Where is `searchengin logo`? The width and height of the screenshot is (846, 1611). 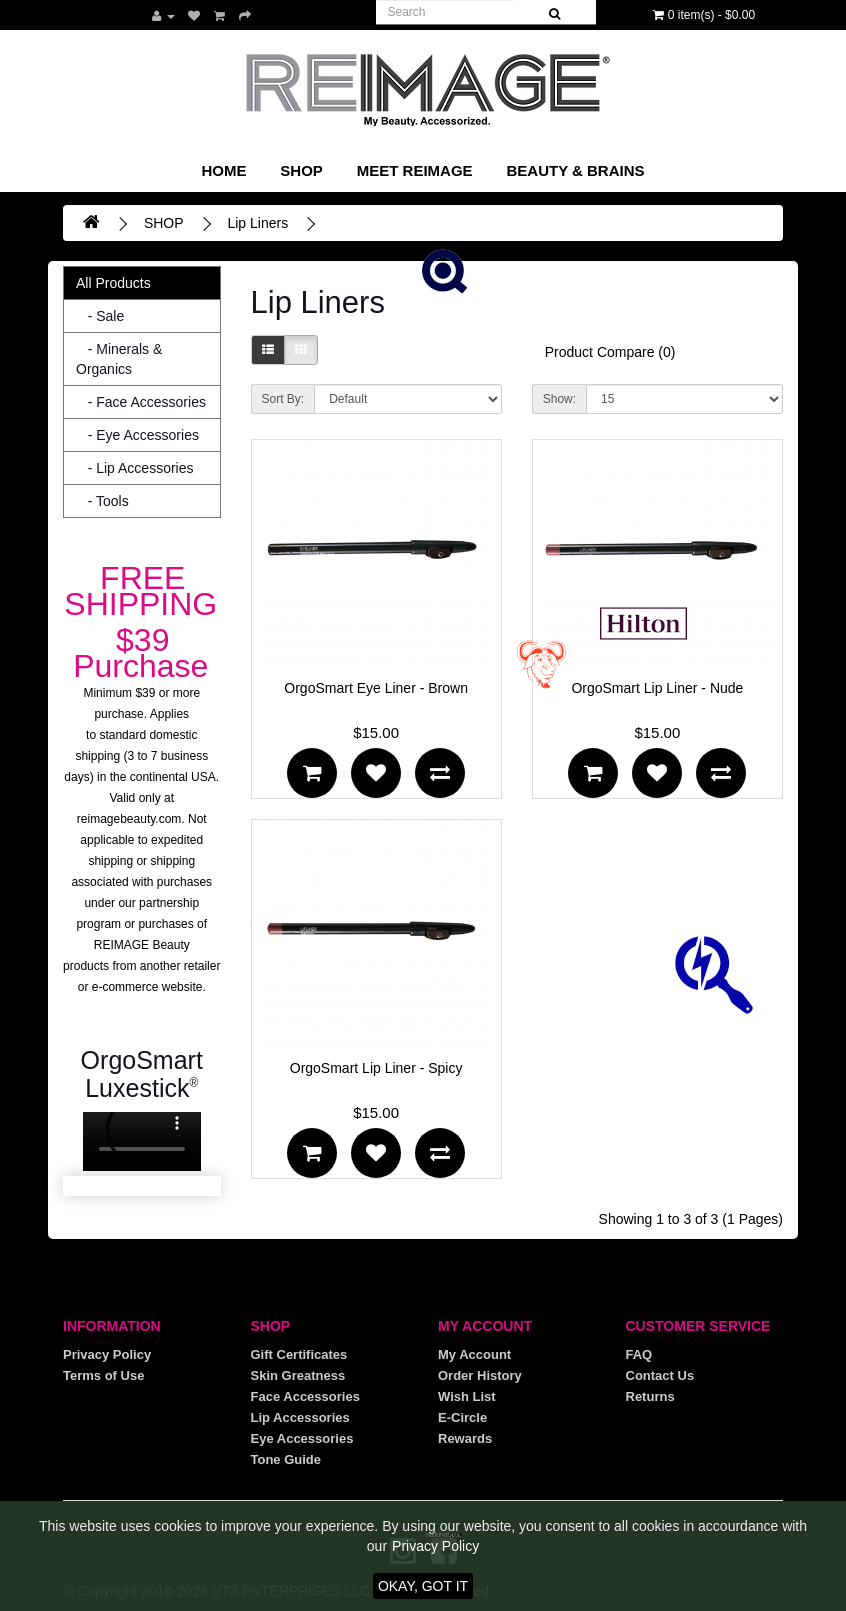
searchengin logo is located at coordinates (714, 974).